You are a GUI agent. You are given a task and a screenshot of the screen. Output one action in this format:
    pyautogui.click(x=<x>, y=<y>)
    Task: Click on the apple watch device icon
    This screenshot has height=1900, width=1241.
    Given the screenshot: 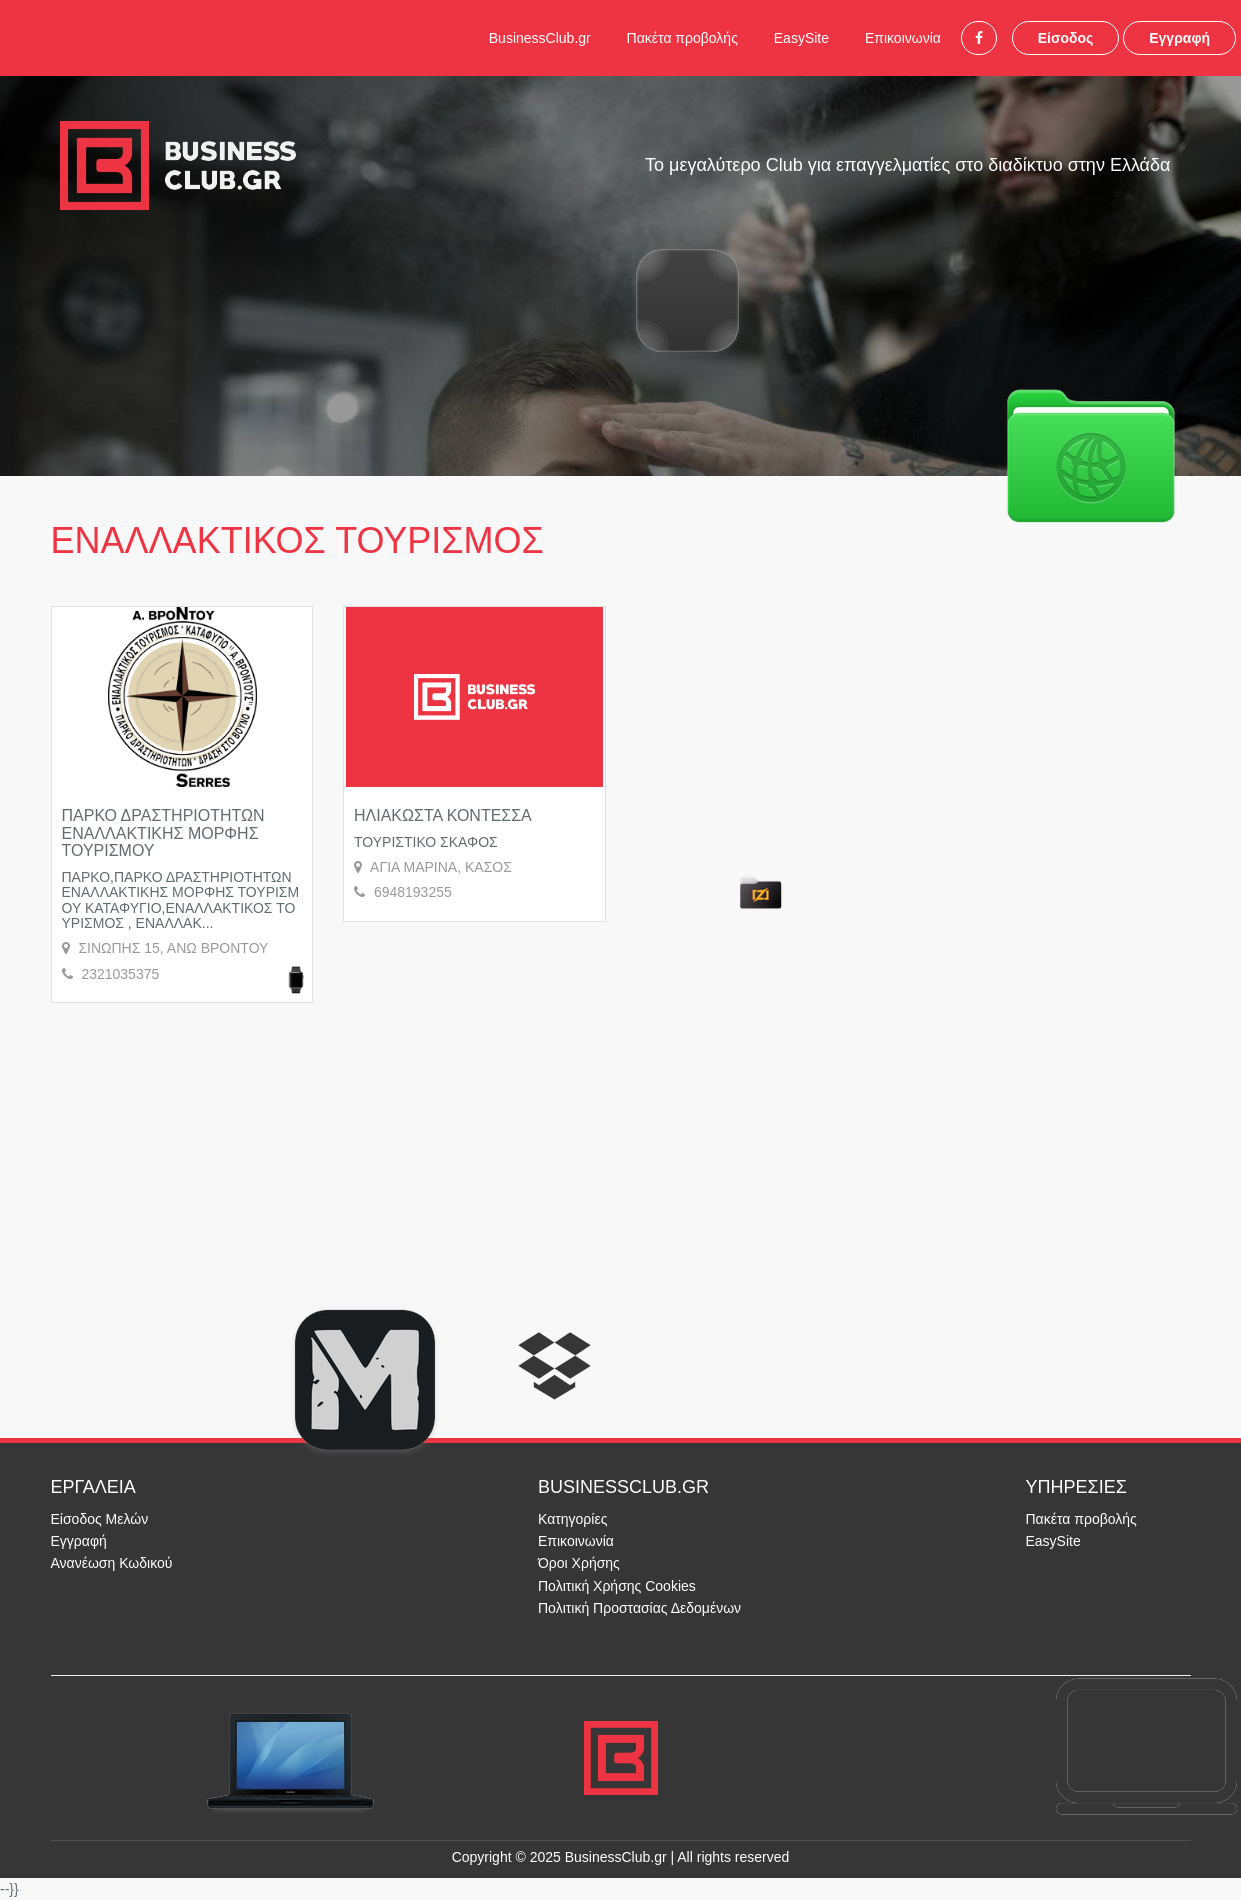 What is the action you would take?
    pyautogui.click(x=296, y=980)
    